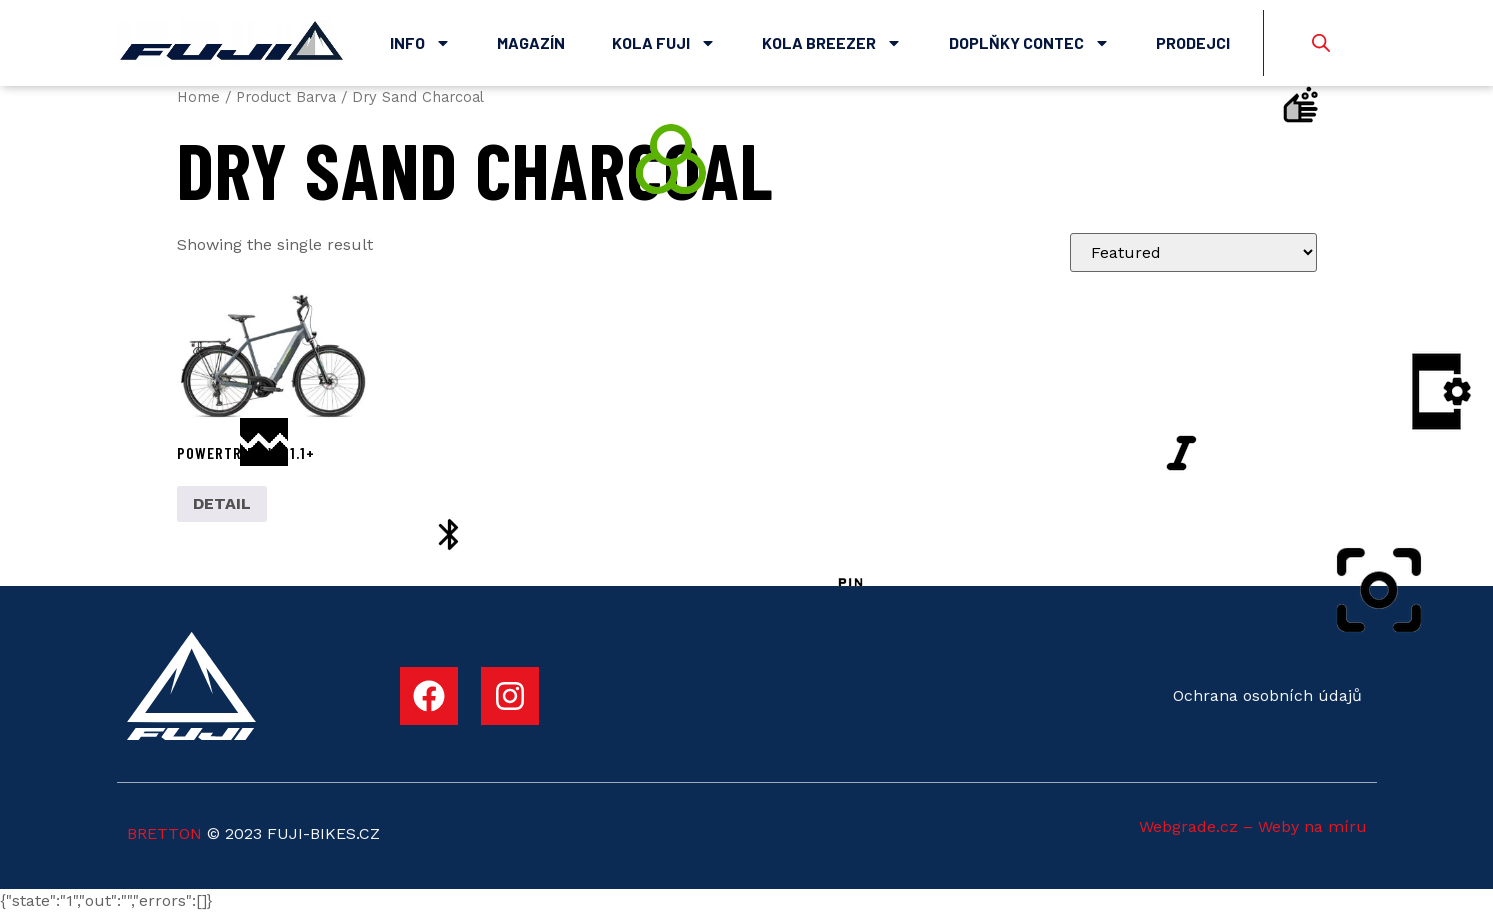 Image resolution: width=1493 pixels, height=913 pixels. What do you see at coordinates (1181, 455) in the screenshot?
I see `apply italic formatting to selected text` at bounding box center [1181, 455].